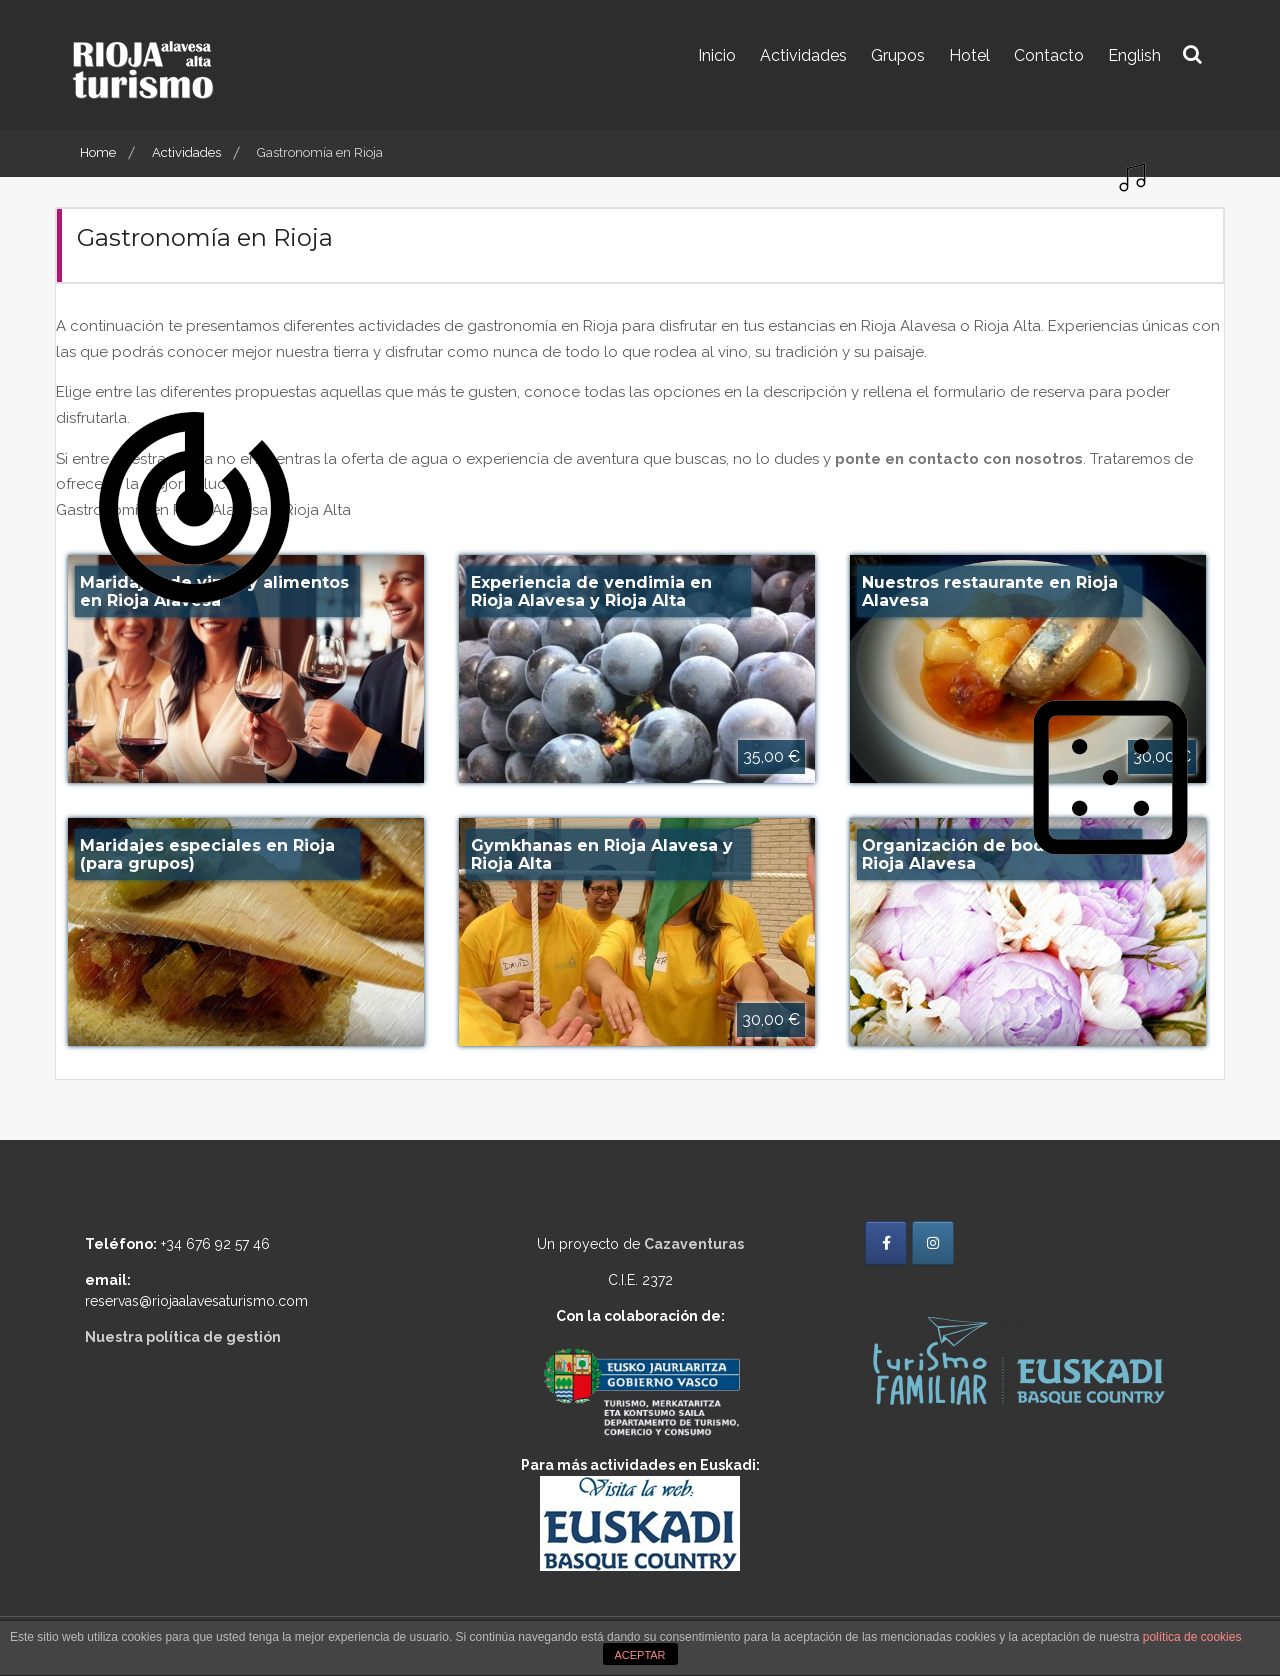 The height and width of the screenshot is (1676, 1280). Describe the element at coordinates (1134, 178) in the screenshot. I see `access music or audio player` at that location.